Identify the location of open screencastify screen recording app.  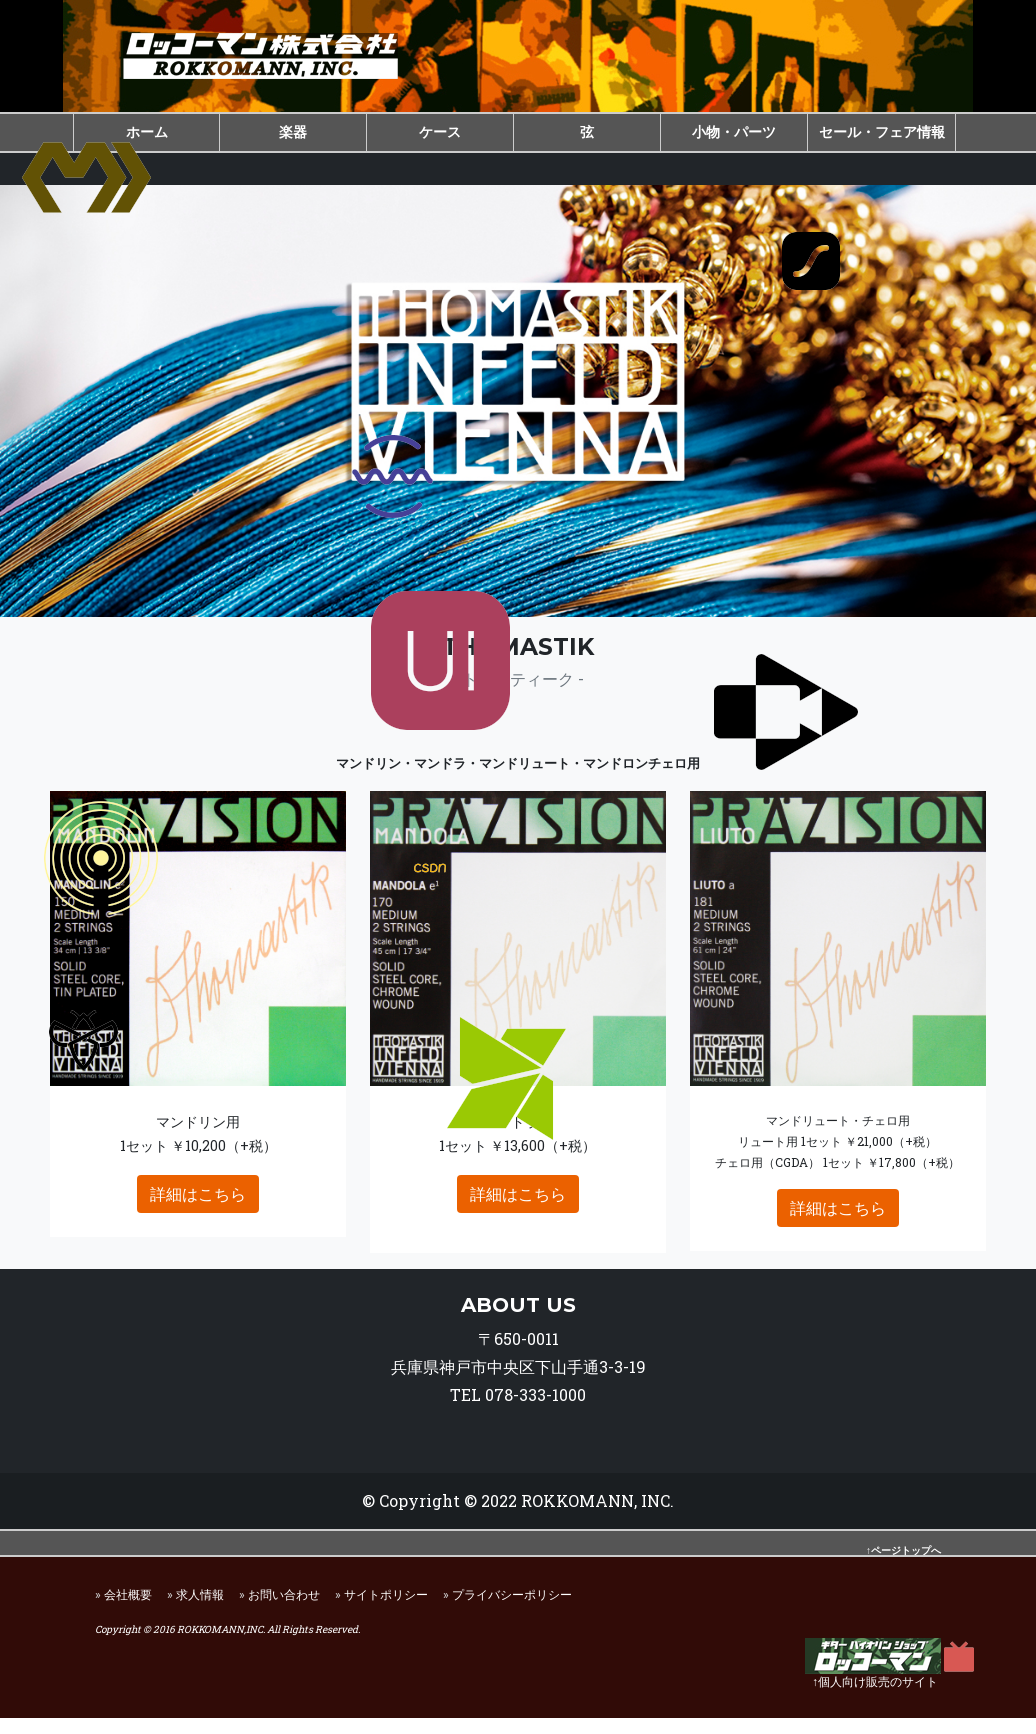
(786, 712).